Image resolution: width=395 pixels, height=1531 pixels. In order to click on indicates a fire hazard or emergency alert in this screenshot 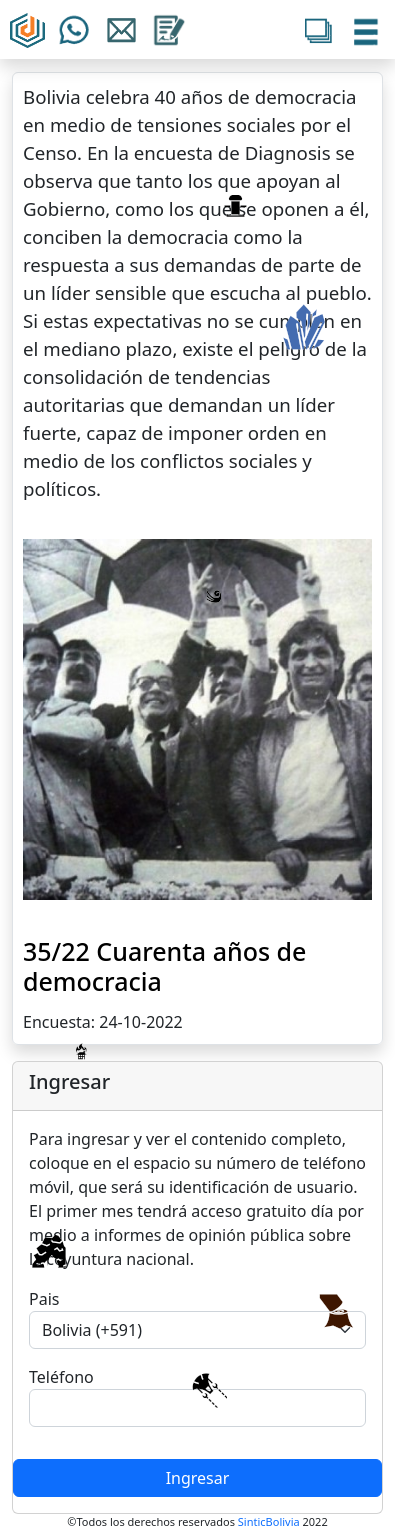, I will do `click(81, 1051)`.